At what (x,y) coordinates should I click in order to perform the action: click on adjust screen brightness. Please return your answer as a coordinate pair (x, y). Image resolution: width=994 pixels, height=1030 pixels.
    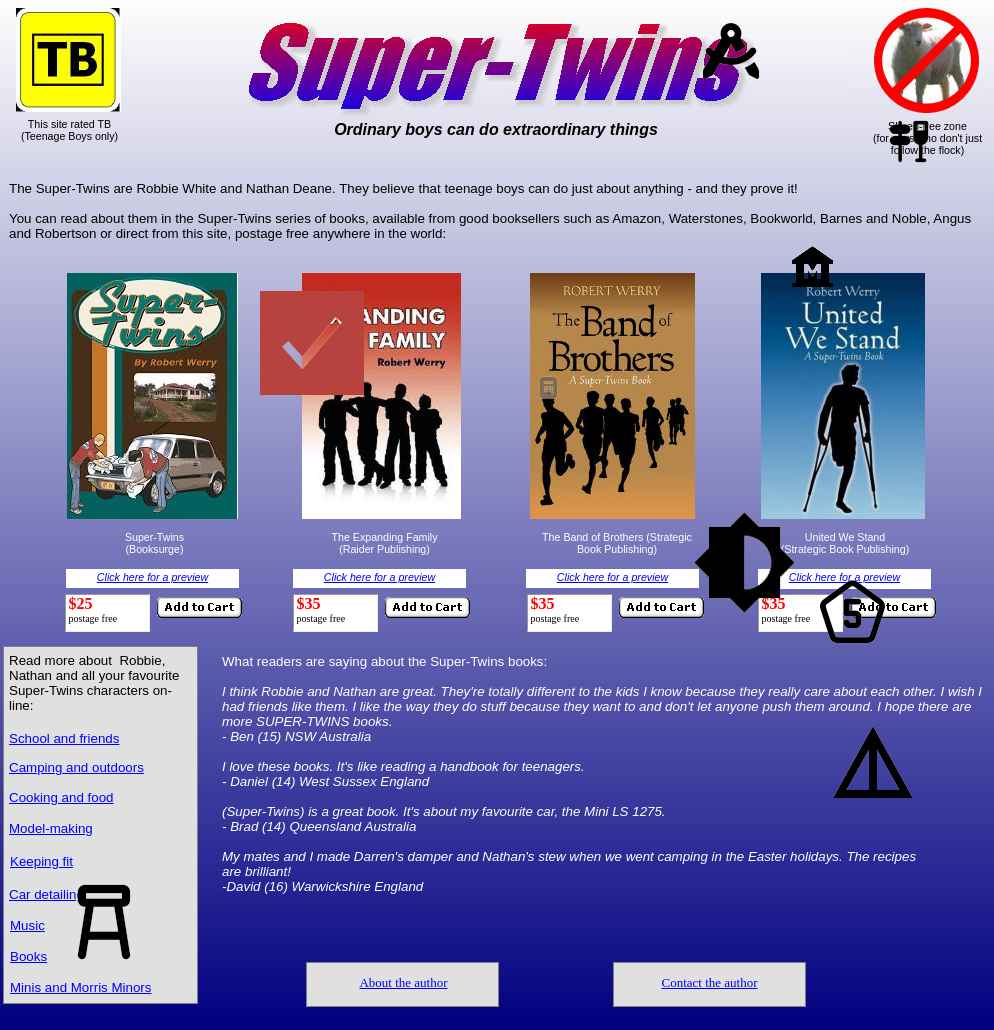
    Looking at the image, I should click on (744, 562).